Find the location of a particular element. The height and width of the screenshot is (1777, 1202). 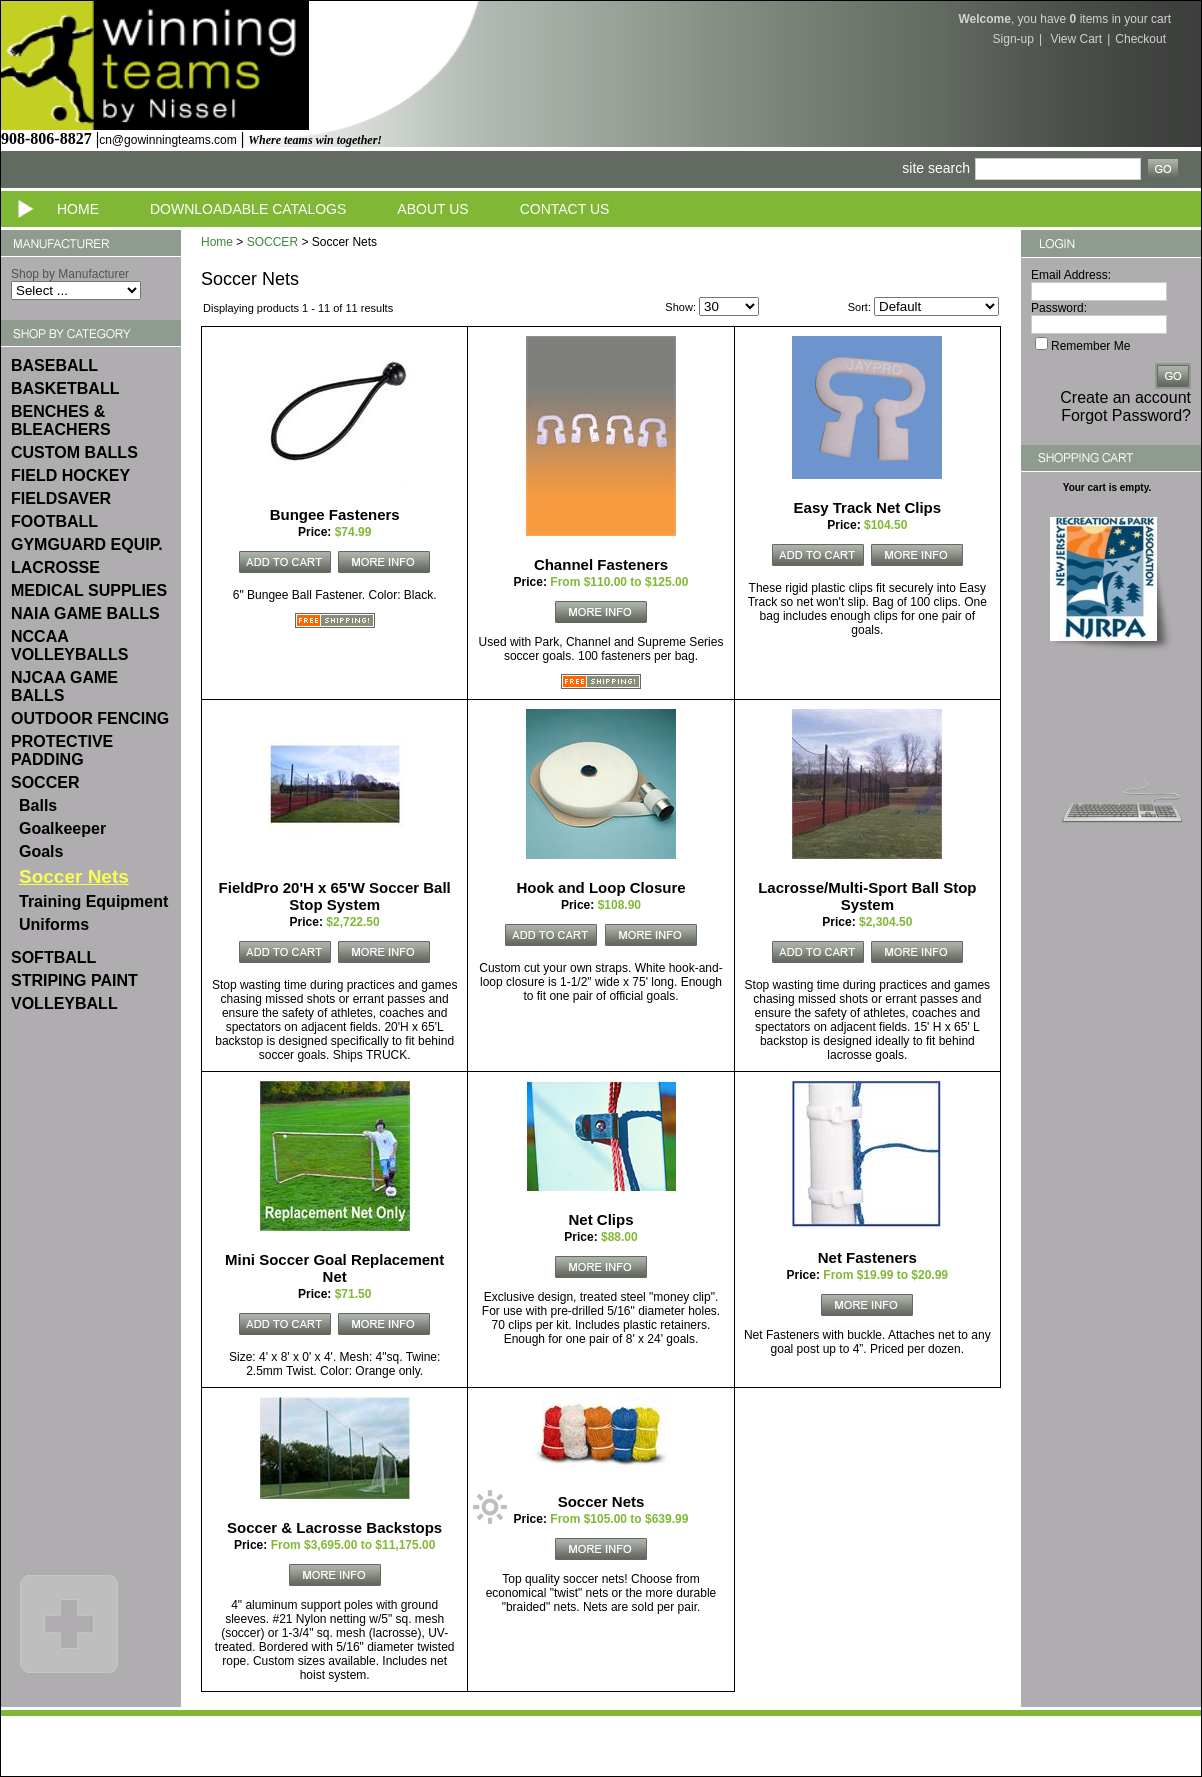

adjust display brightness settings is located at coordinates (490, 1507).